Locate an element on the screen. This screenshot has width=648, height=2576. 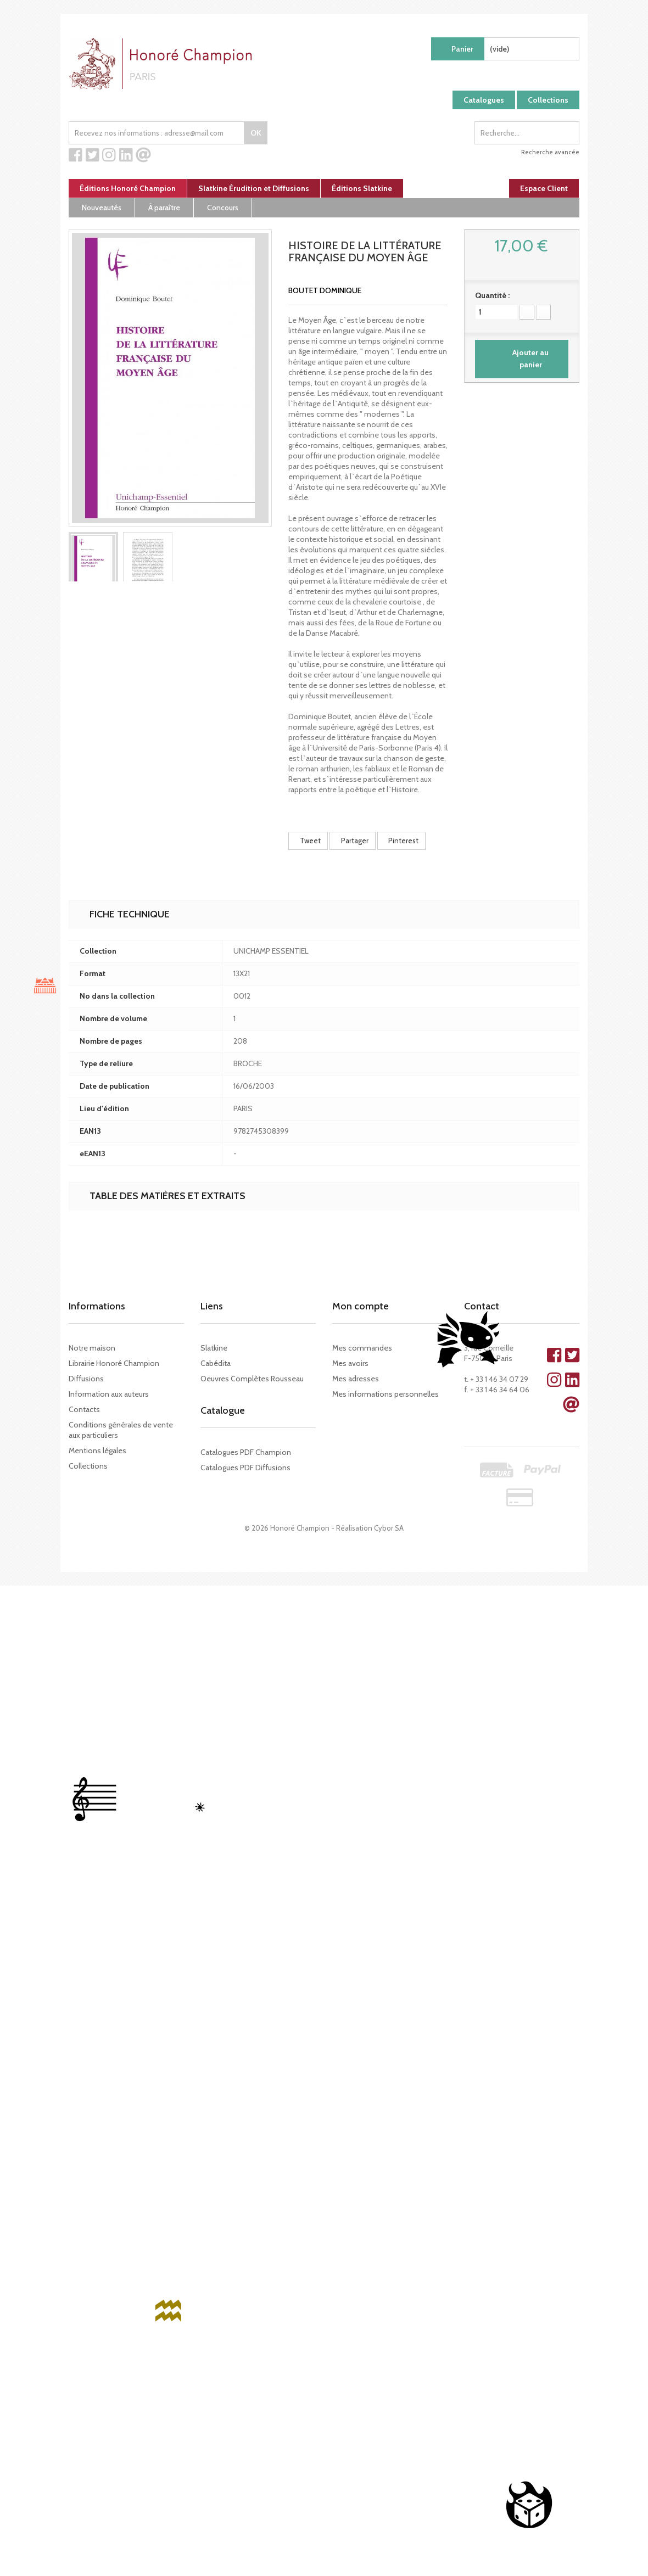
axolotl character or mascot icon is located at coordinates (468, 1336).